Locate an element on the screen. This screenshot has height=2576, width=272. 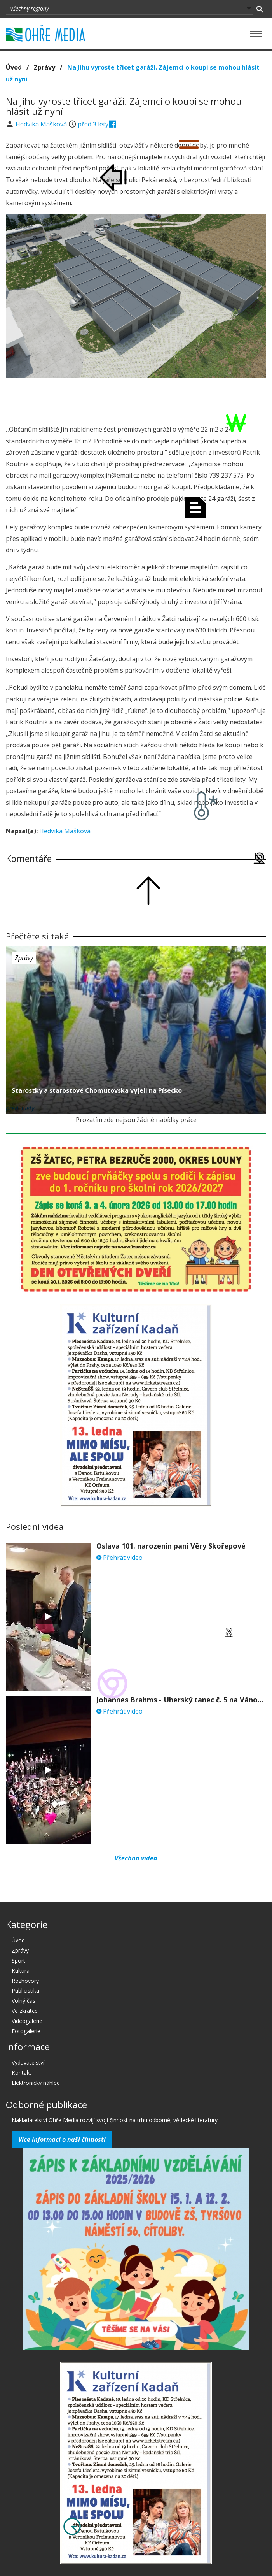
open Google Chrome browser is located at coordinates (112, 1684).